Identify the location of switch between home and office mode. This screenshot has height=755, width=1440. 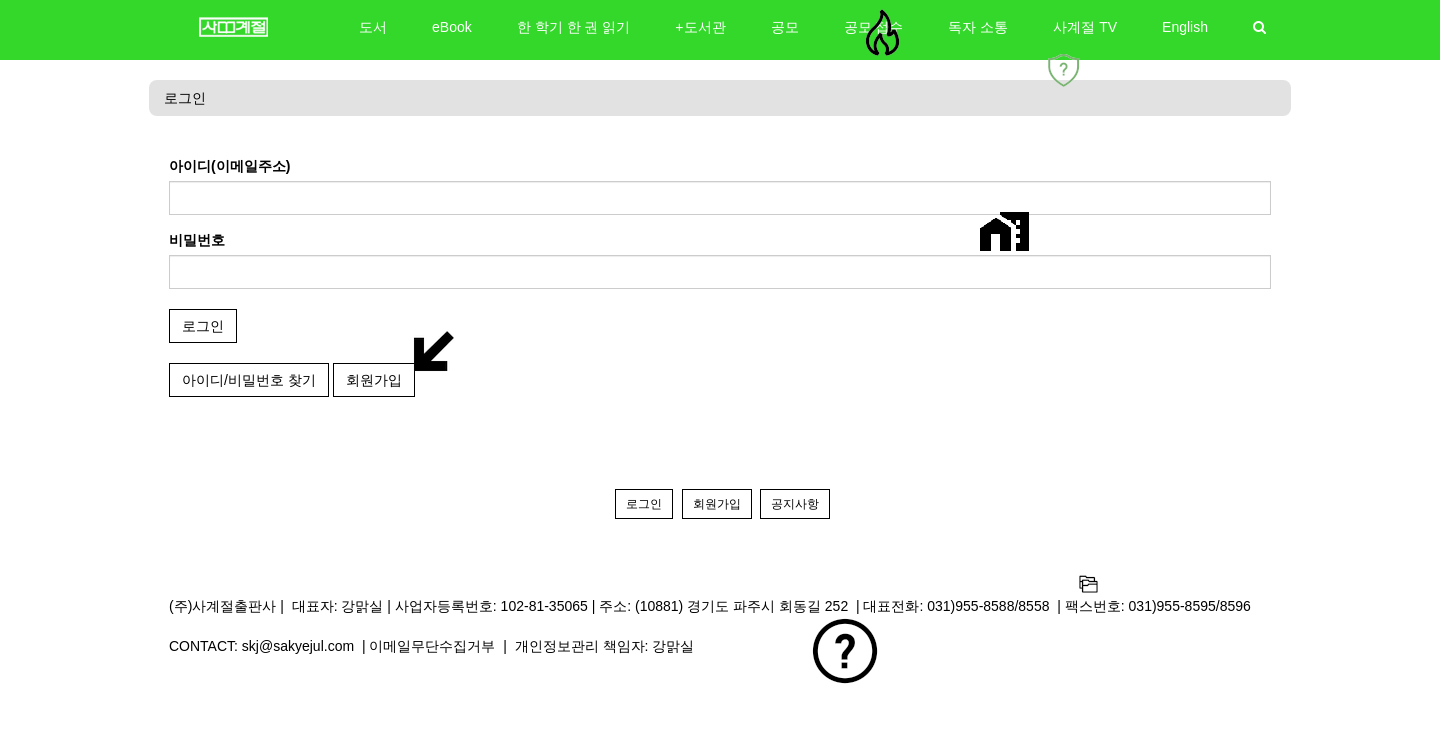
(1004, 231).